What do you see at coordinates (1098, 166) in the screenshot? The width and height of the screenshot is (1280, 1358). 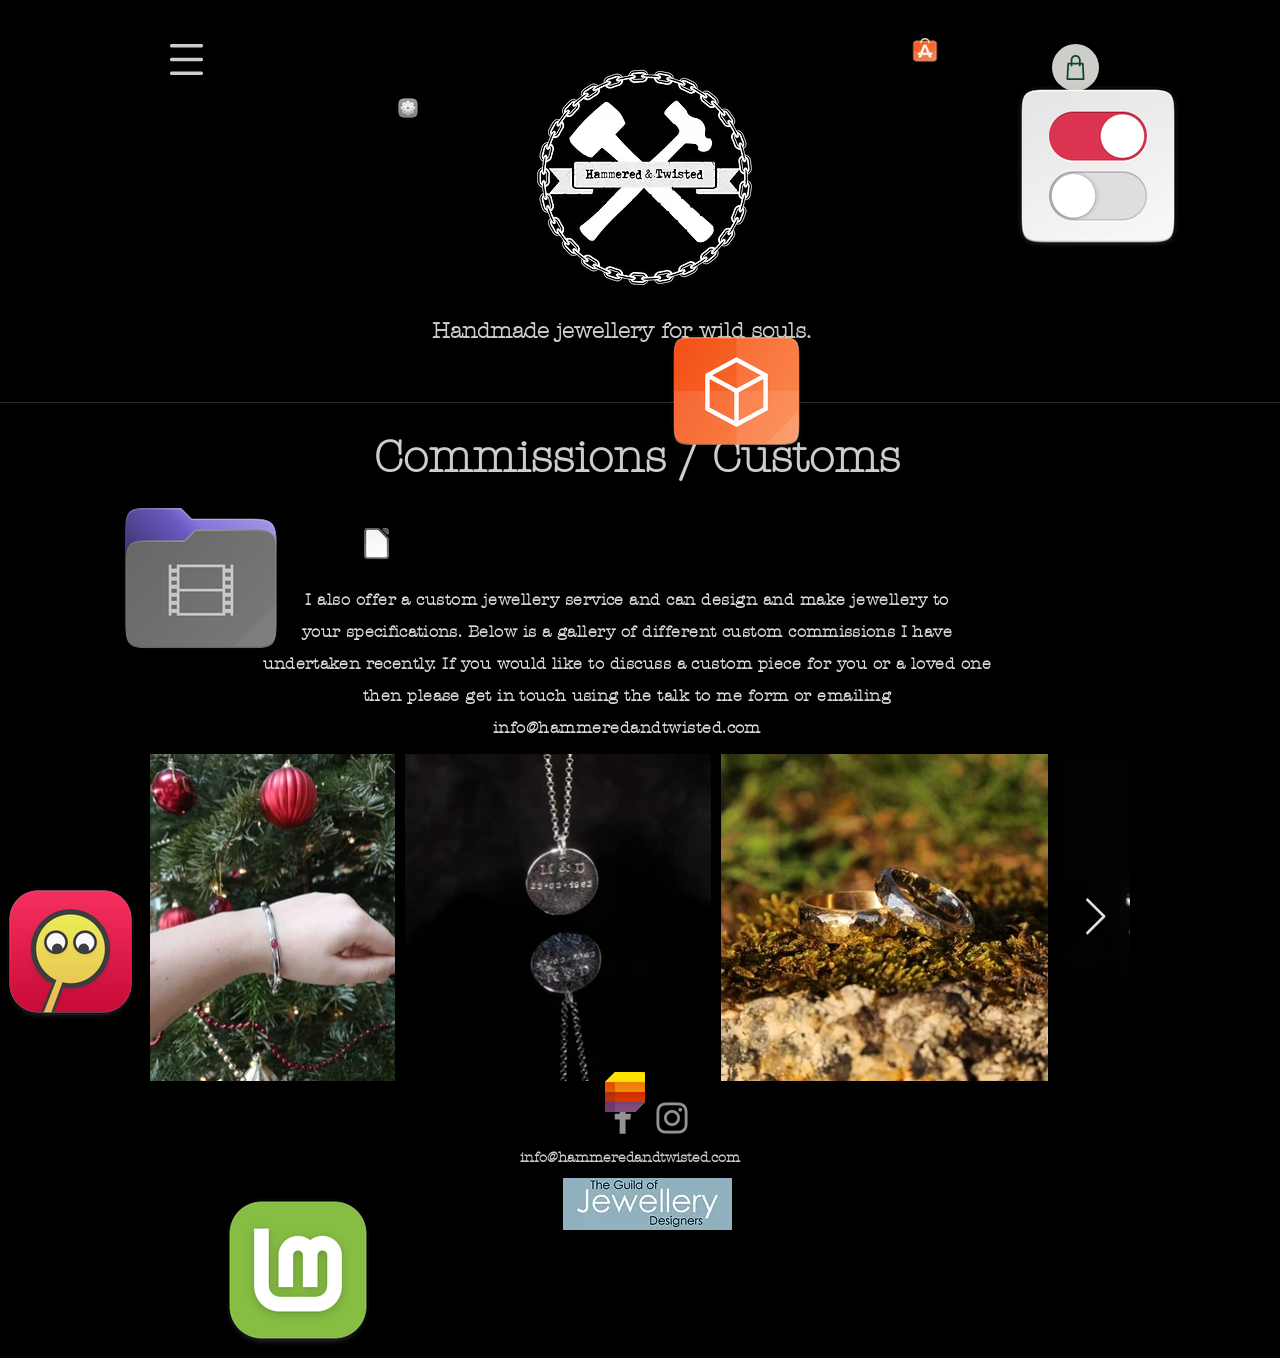 I see `open gnome tweaks settings` at bounding box center [1098, 166].